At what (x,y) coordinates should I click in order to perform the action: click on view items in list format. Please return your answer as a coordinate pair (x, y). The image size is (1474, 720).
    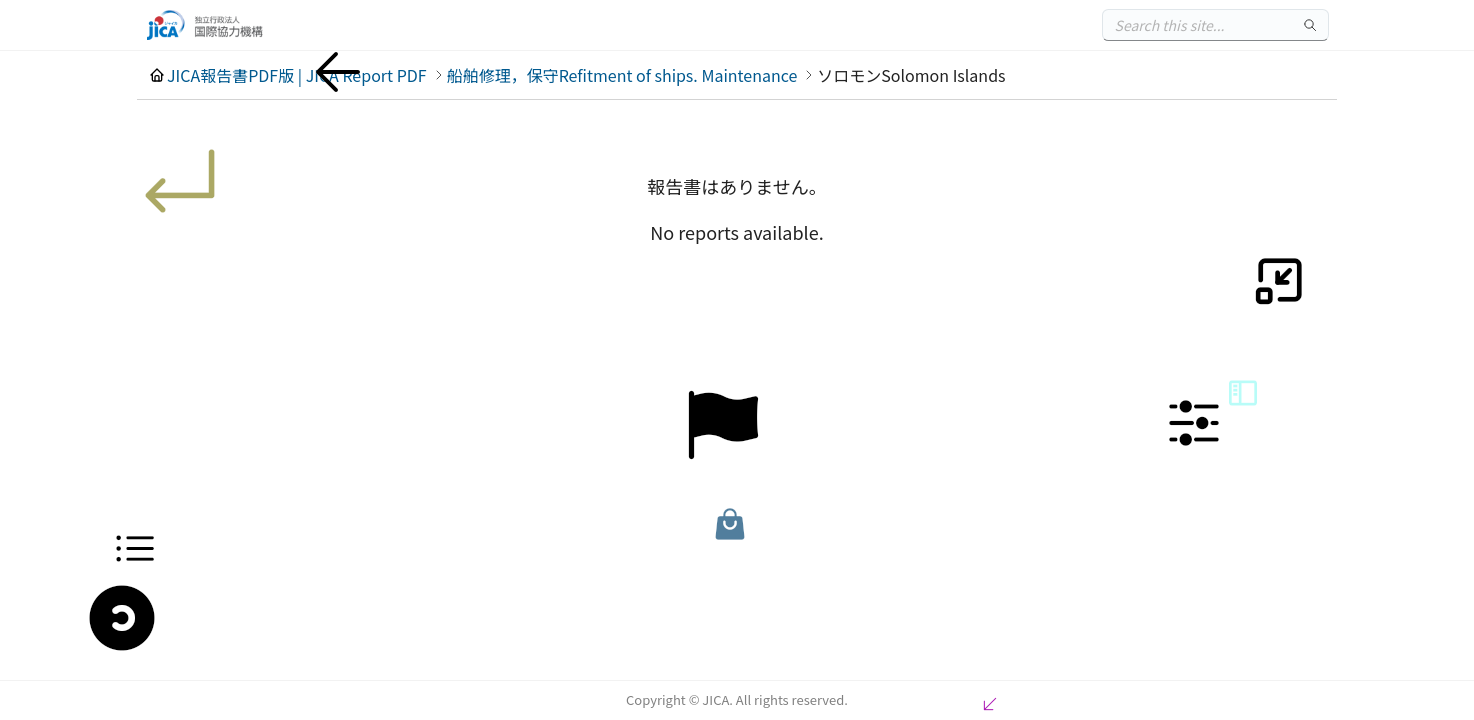
    Looking at the image, I should click on (135, 548).